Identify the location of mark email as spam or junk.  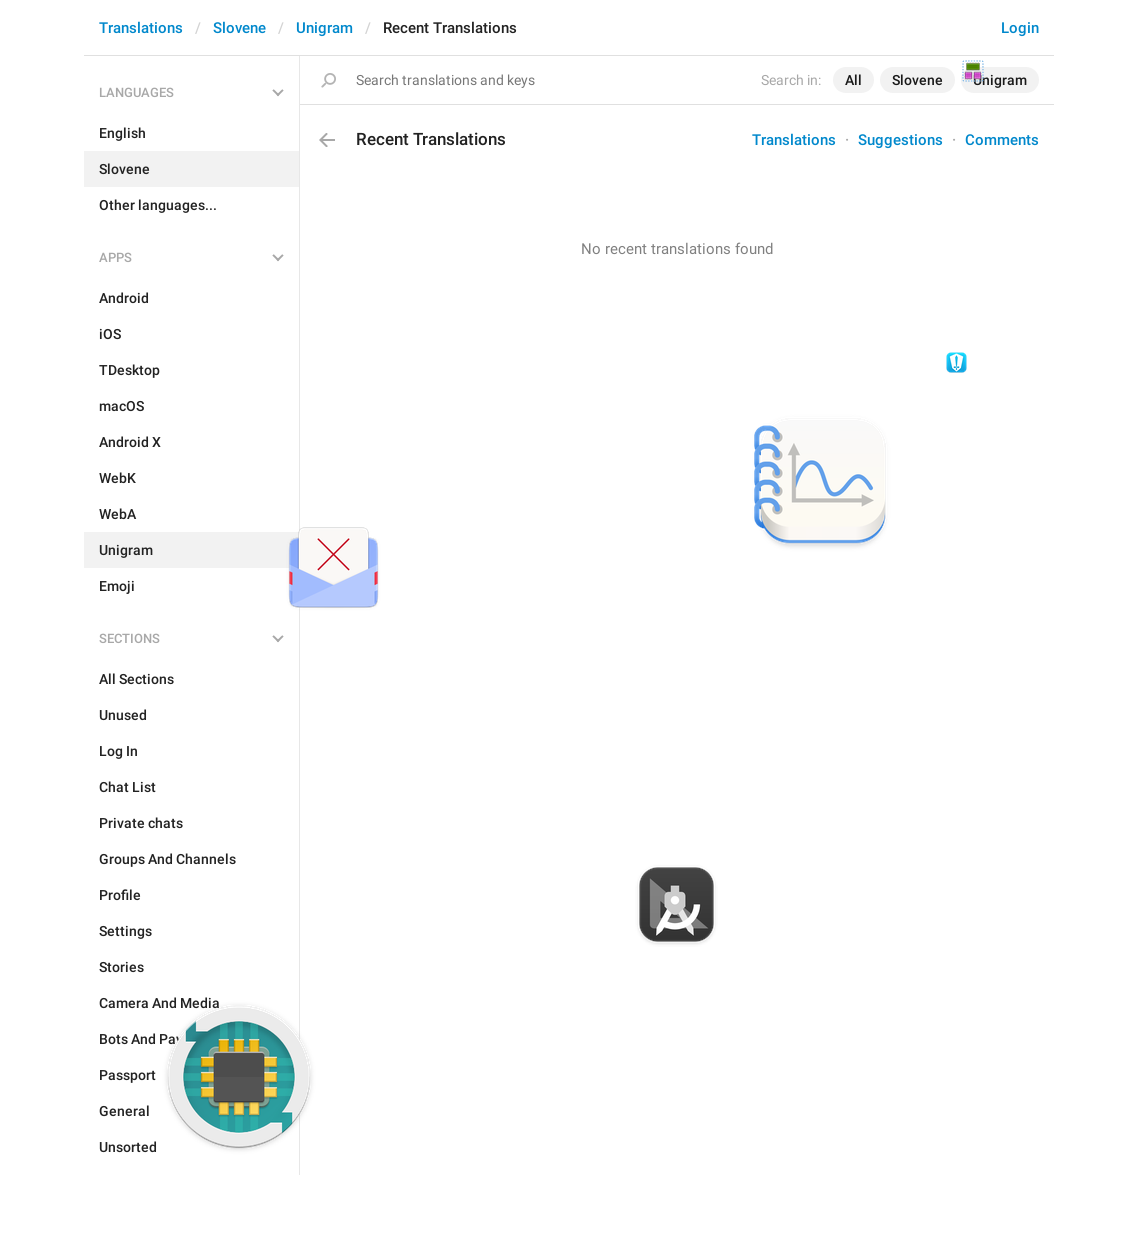
(333, 572).